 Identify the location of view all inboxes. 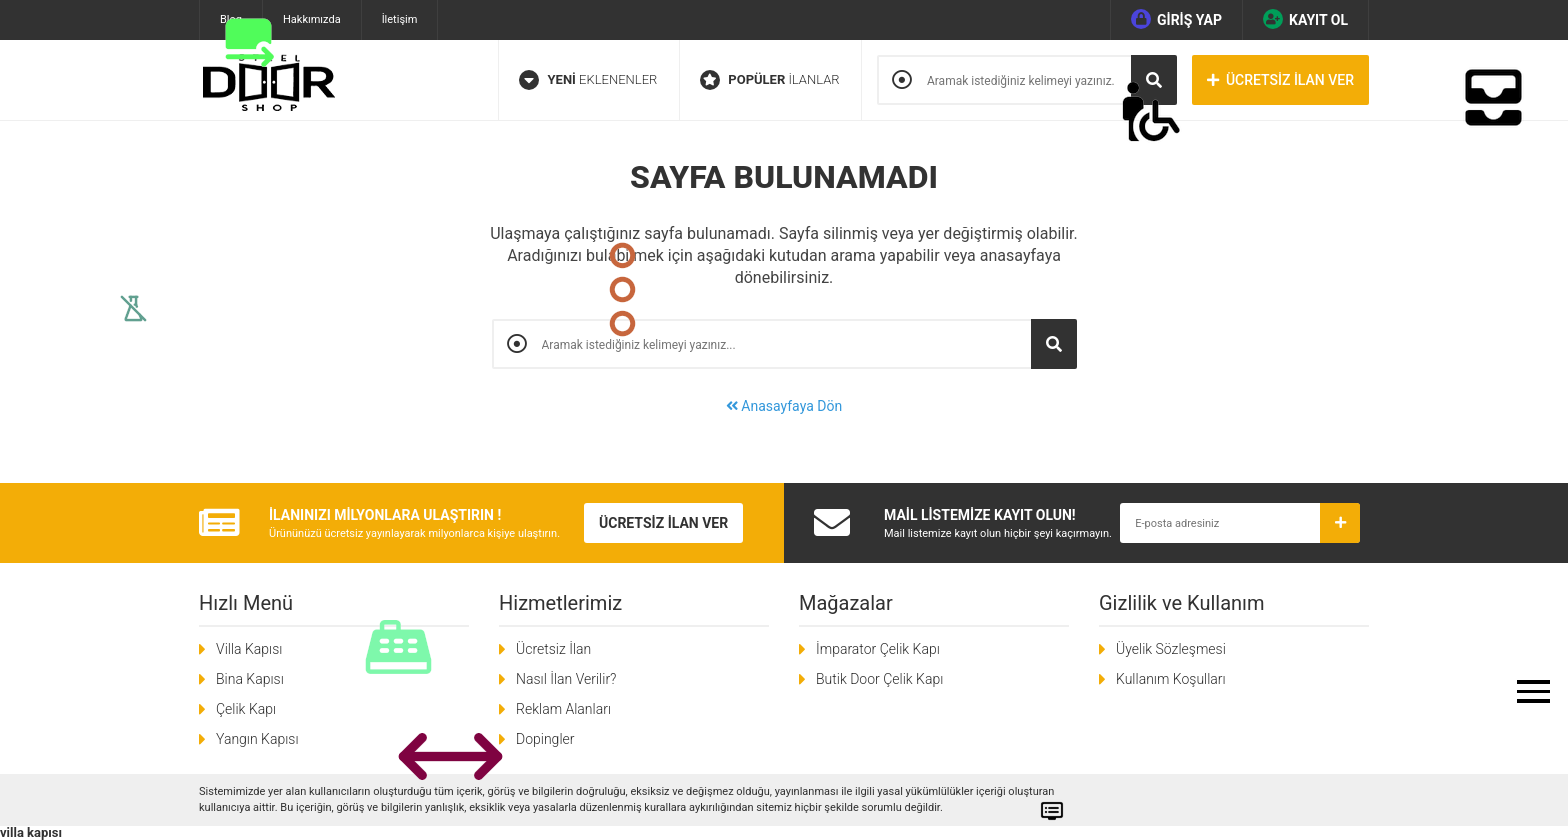
(1493, 97).